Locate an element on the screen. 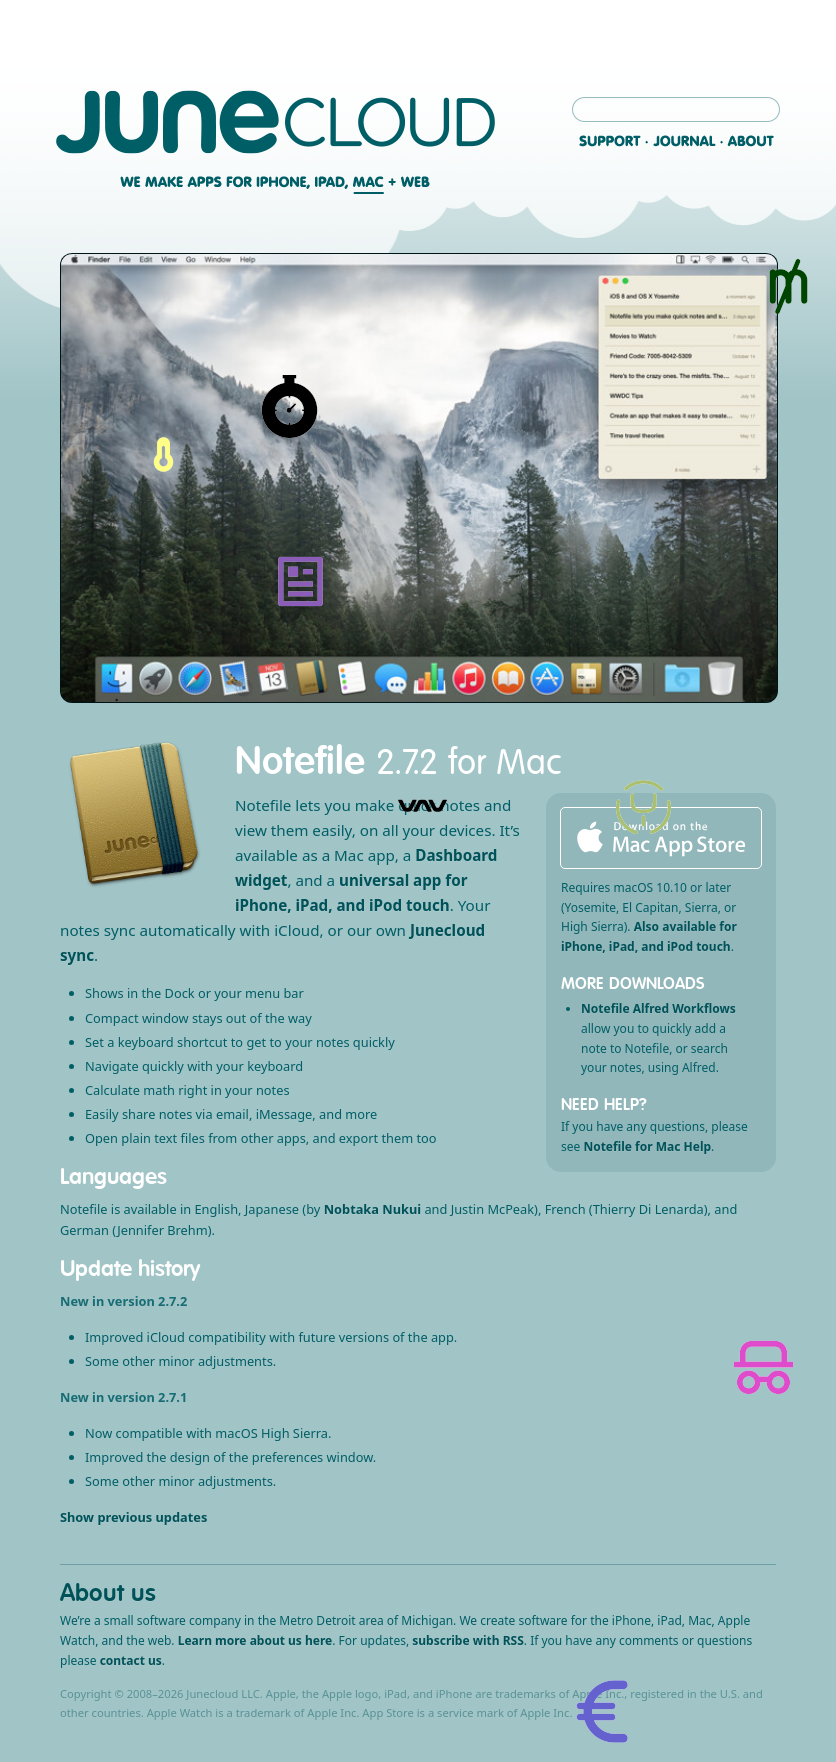  vnv brand logo is located at coordinates (422, 804).